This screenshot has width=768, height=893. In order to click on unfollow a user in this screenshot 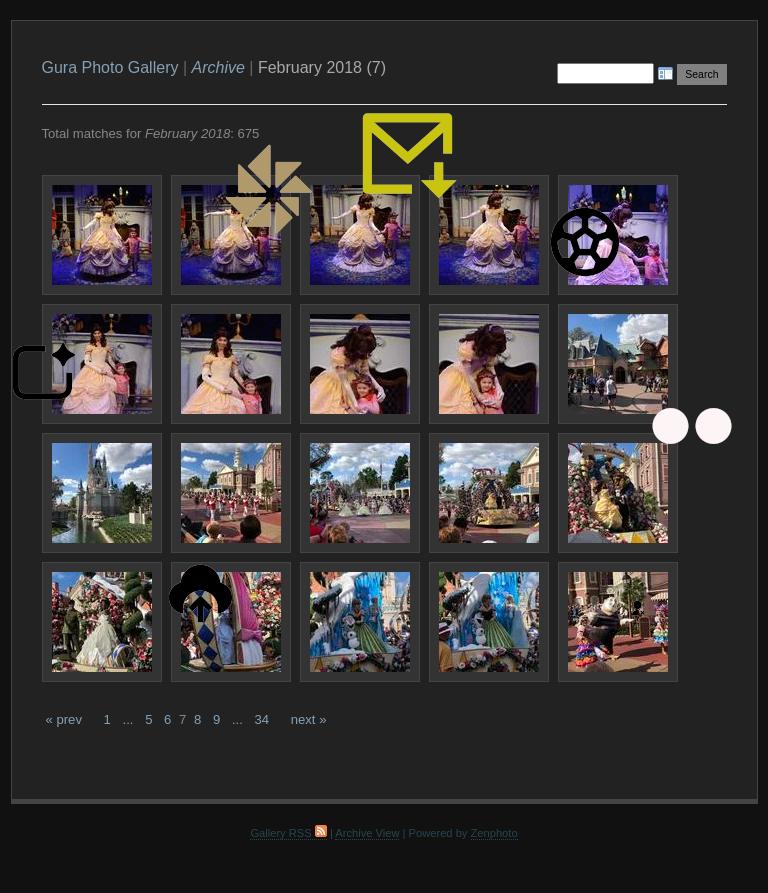, I will do `click(637, 608)`.